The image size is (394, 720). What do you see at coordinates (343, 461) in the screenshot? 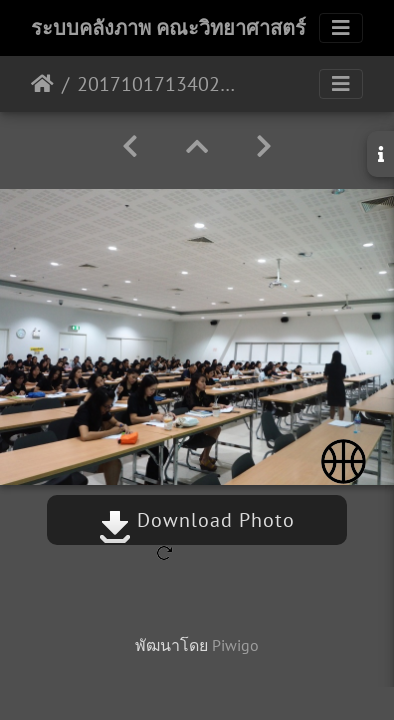
I see `access sports or basketball-related content` at bounding box center [343, 461].